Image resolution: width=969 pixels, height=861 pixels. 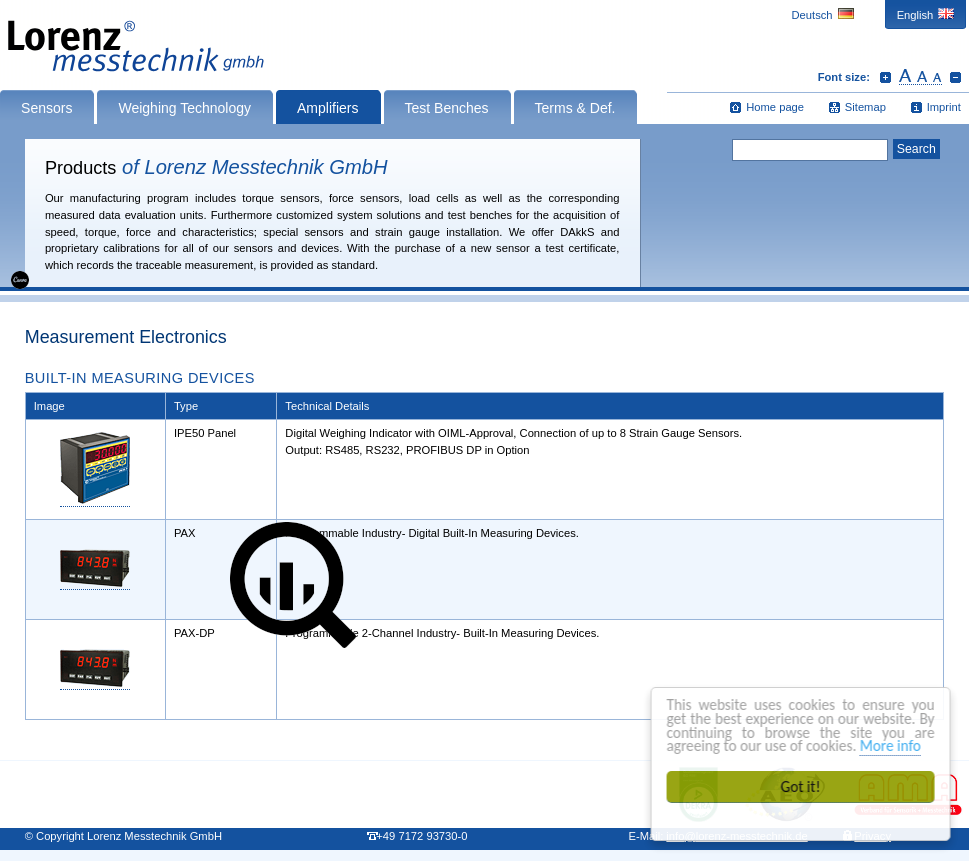 What do you see at coordinates (293, 585) in the screenshot?
I see `access Google BigQuery data warehouse` at bounding box center [293, 585].